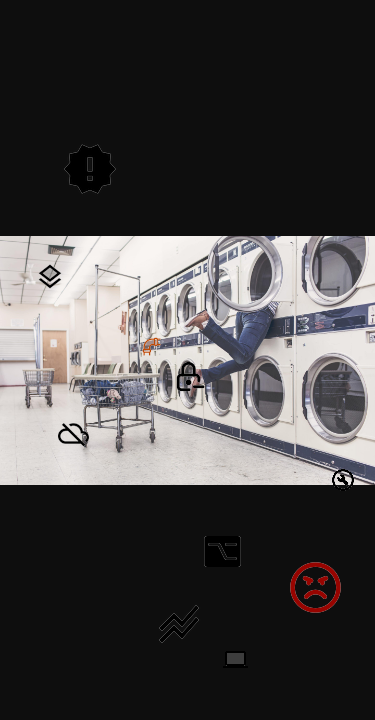 This screenshot has height=720, width=375. I want to click on access settings or configuration options, so click(343, 480).